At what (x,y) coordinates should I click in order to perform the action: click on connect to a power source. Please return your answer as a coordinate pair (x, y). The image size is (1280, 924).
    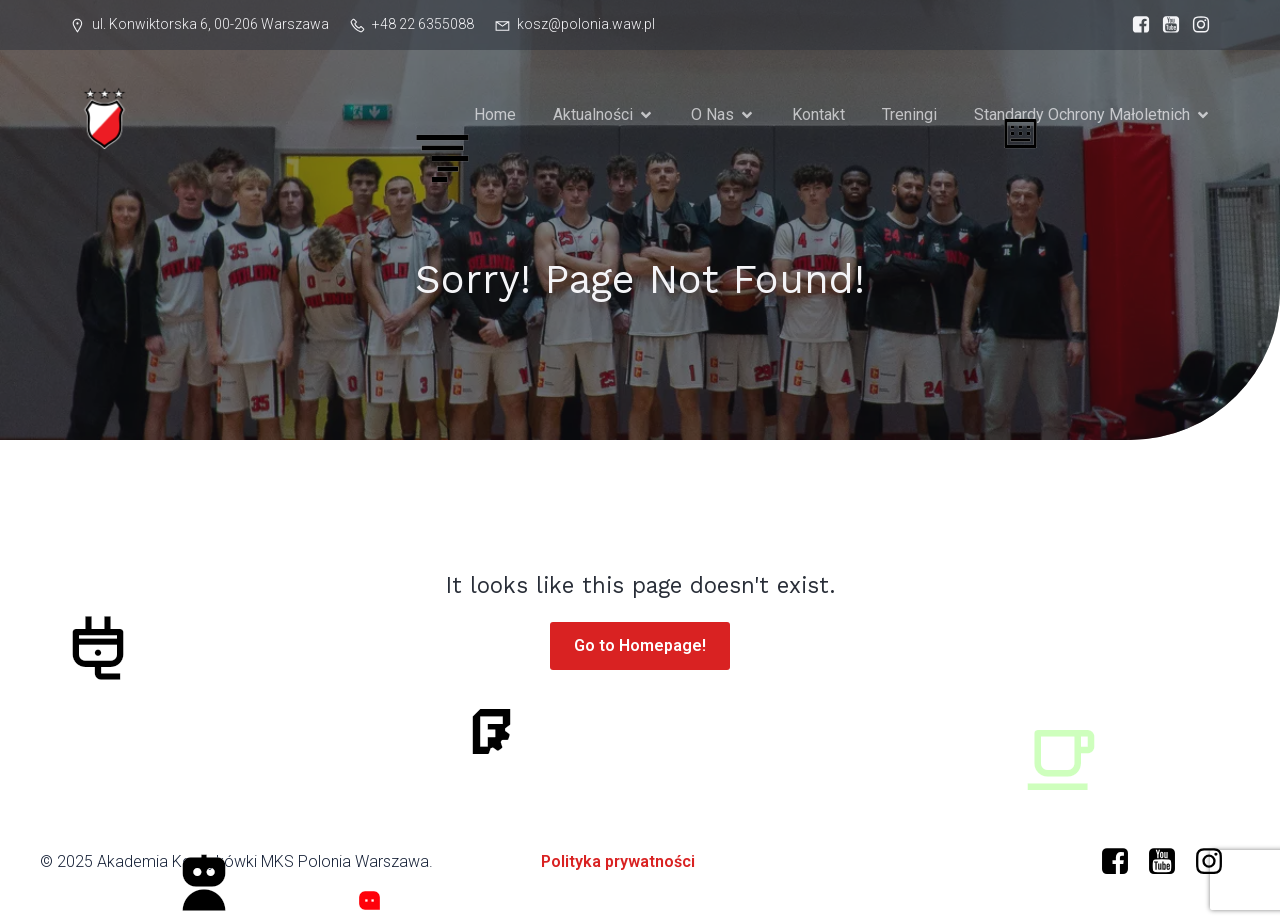
    Looking at the image, I should click on (98, 648).